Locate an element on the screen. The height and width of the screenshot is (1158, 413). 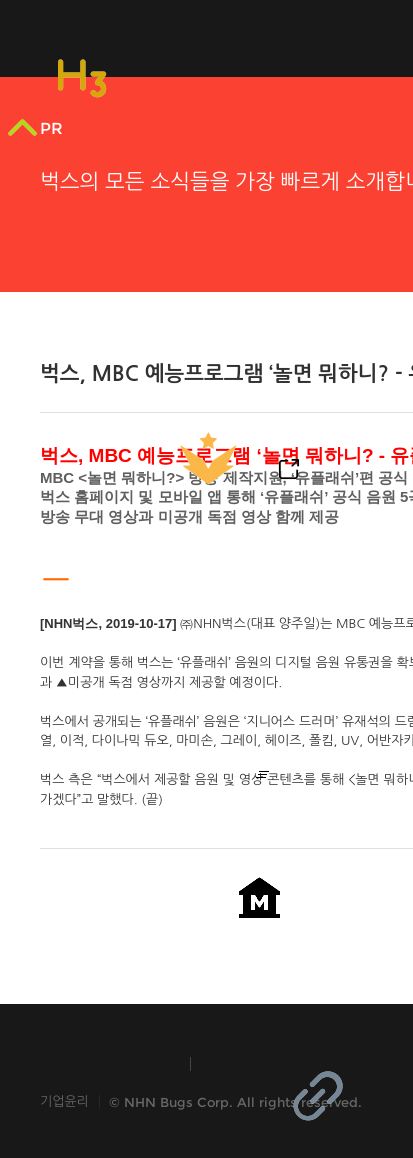
view nearby museums on the map is located at coordinates (259, 897).